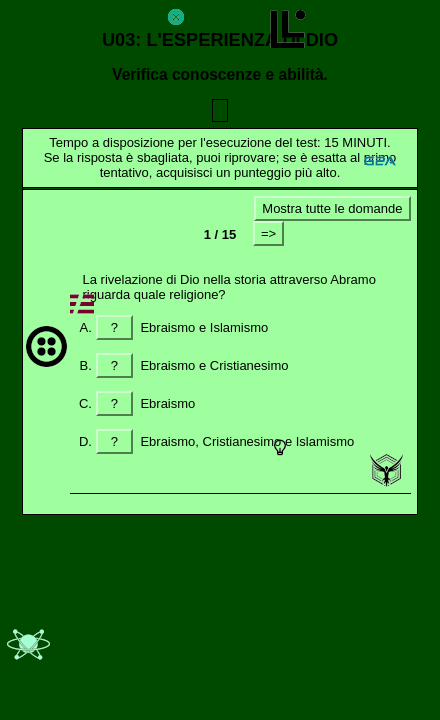 The width and height of the screenshot is (440, 720). Describe the element at coordinates (380, 161) in the screenshot. I see `visit the G2A gaming marketplace` at that location.